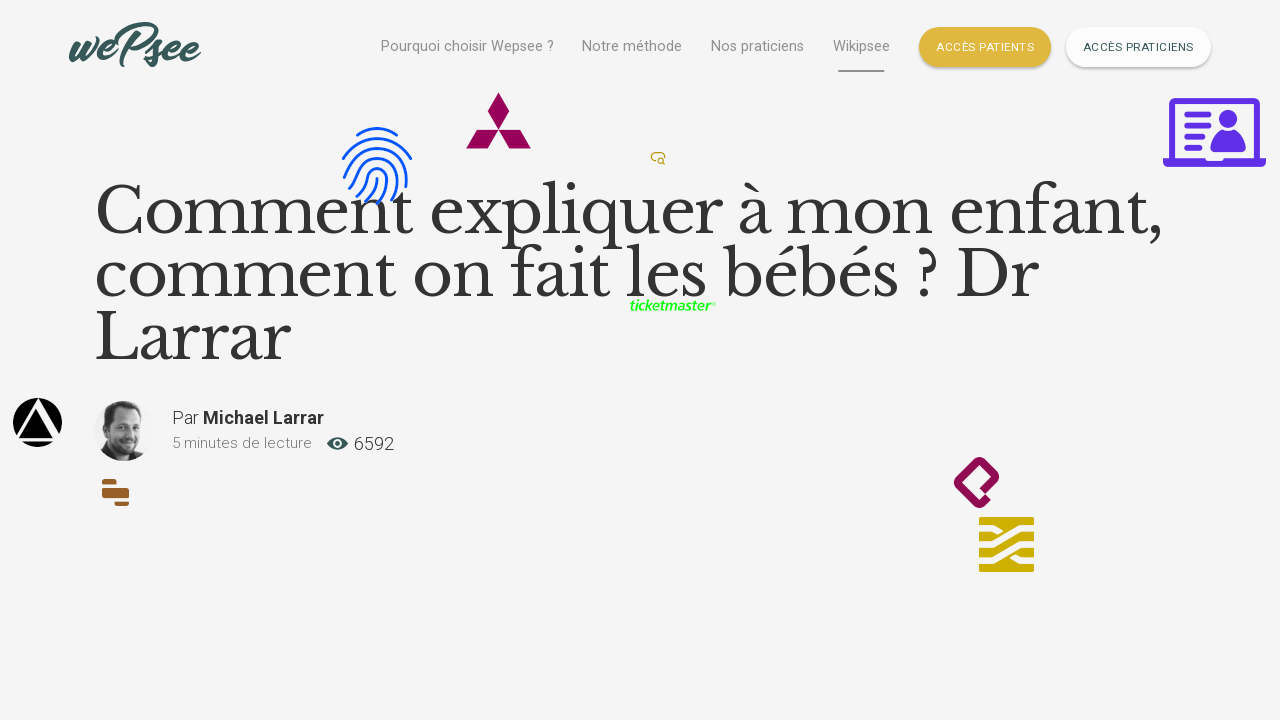 This screenshot has width=1280, height=720. What do you see at coordinates (37, 422) in the screenshot?
I see `interact.js library logo` at bounding box center [37, 422].